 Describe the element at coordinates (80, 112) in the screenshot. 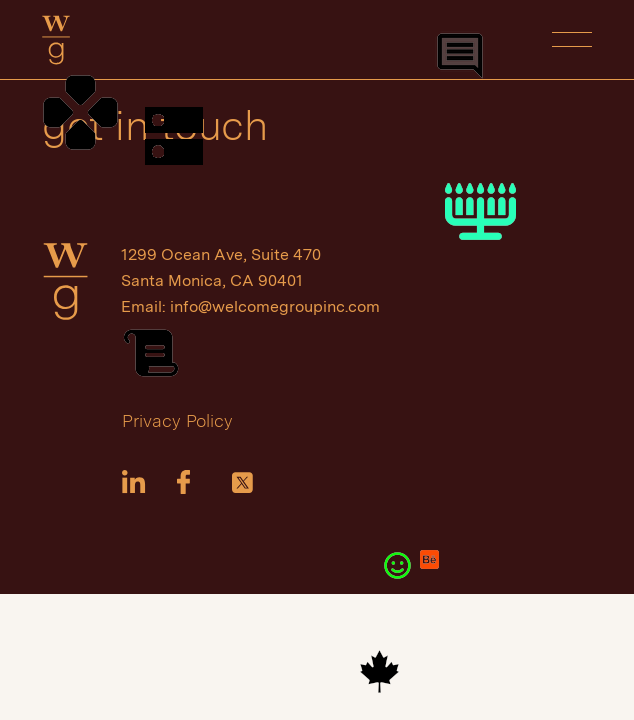

I see `open gaming or game center` at that location.